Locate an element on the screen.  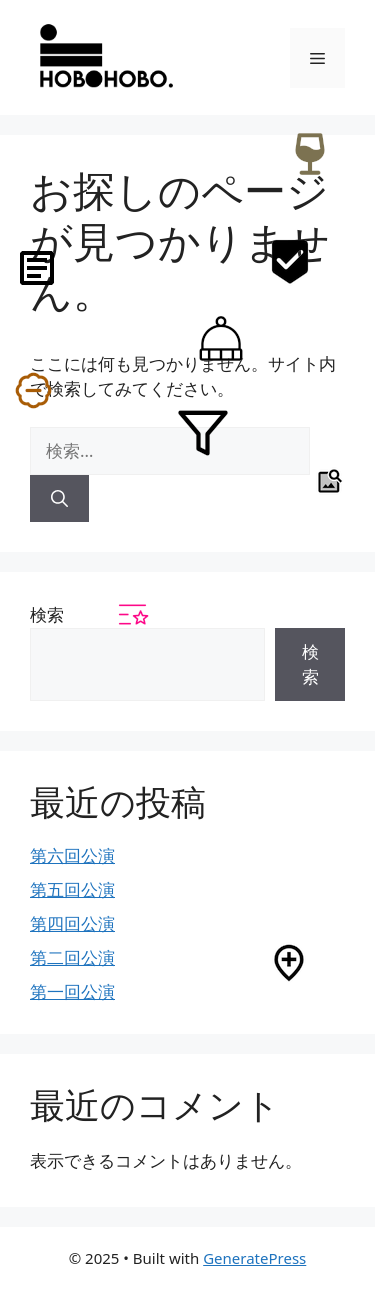
indicates a verified or confirmed location is located at coordinates (290, 262).